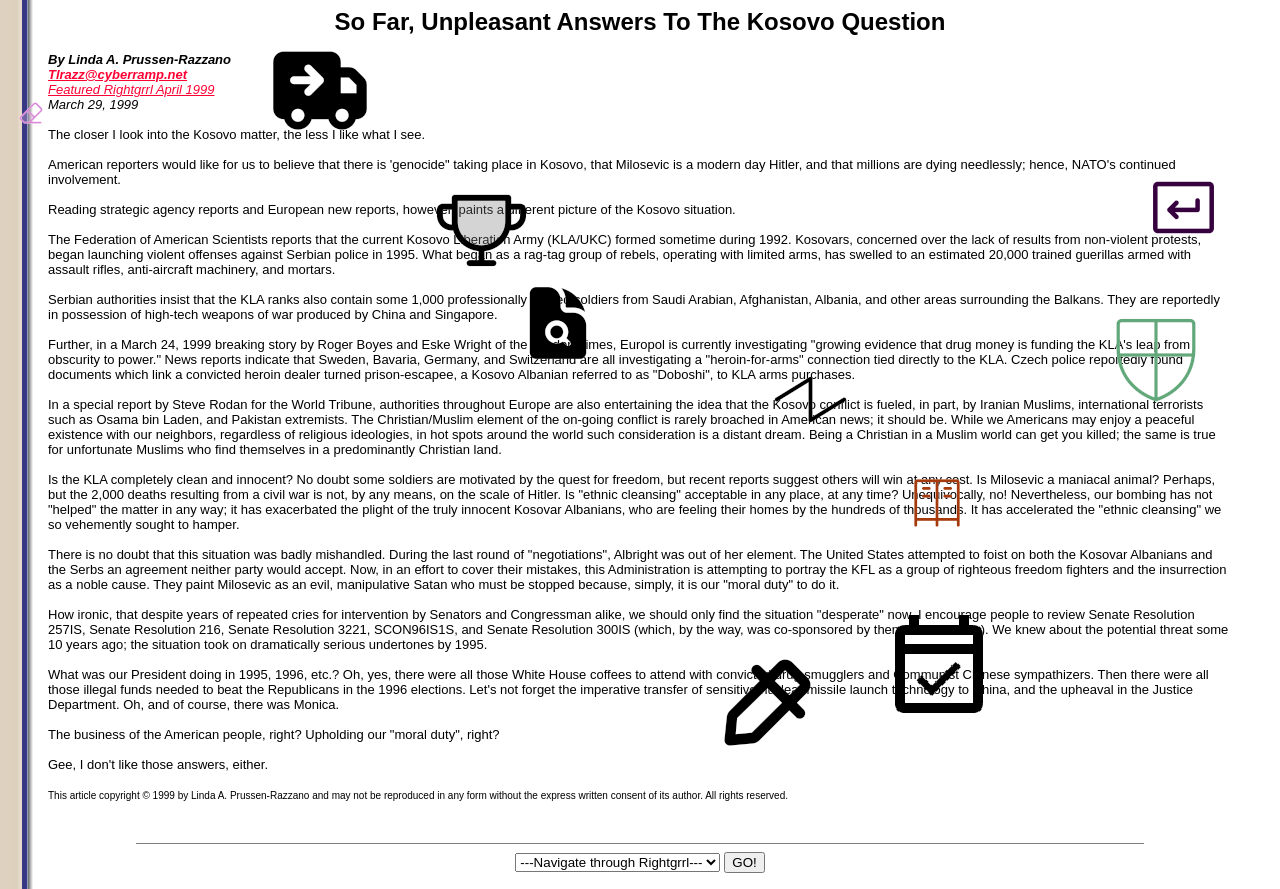 This screenshot has height=889, width=1280. What do you see at coordinates (1156, 355) in the screenshot?
I see `view security or protection settings` at bounding box center [1156, 355].